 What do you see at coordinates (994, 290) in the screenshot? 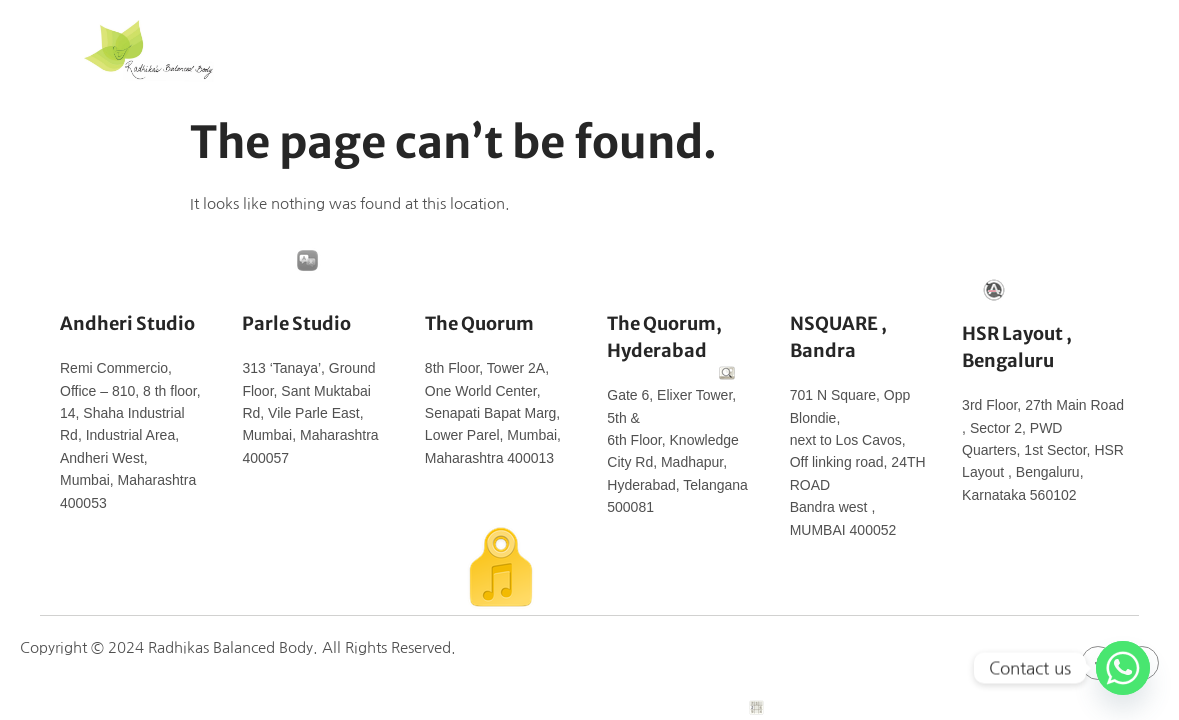
I see `check for system software updates` at bounding box center [994, 290].